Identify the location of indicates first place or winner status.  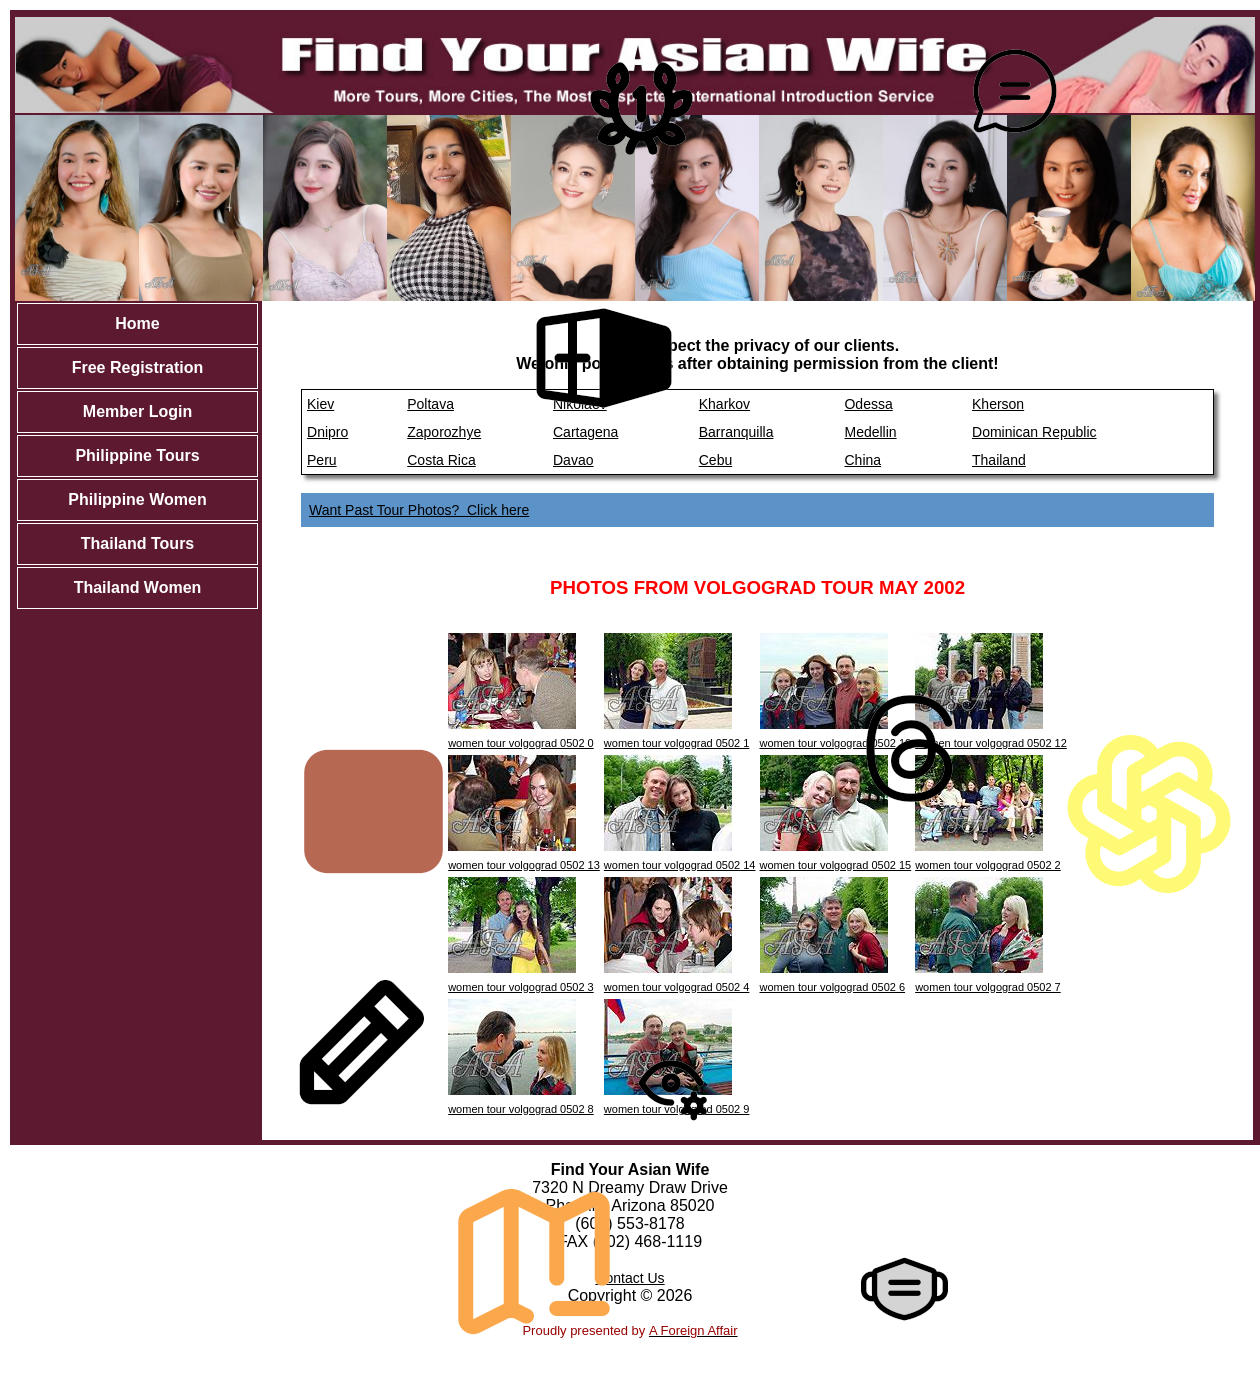
(641, 108).